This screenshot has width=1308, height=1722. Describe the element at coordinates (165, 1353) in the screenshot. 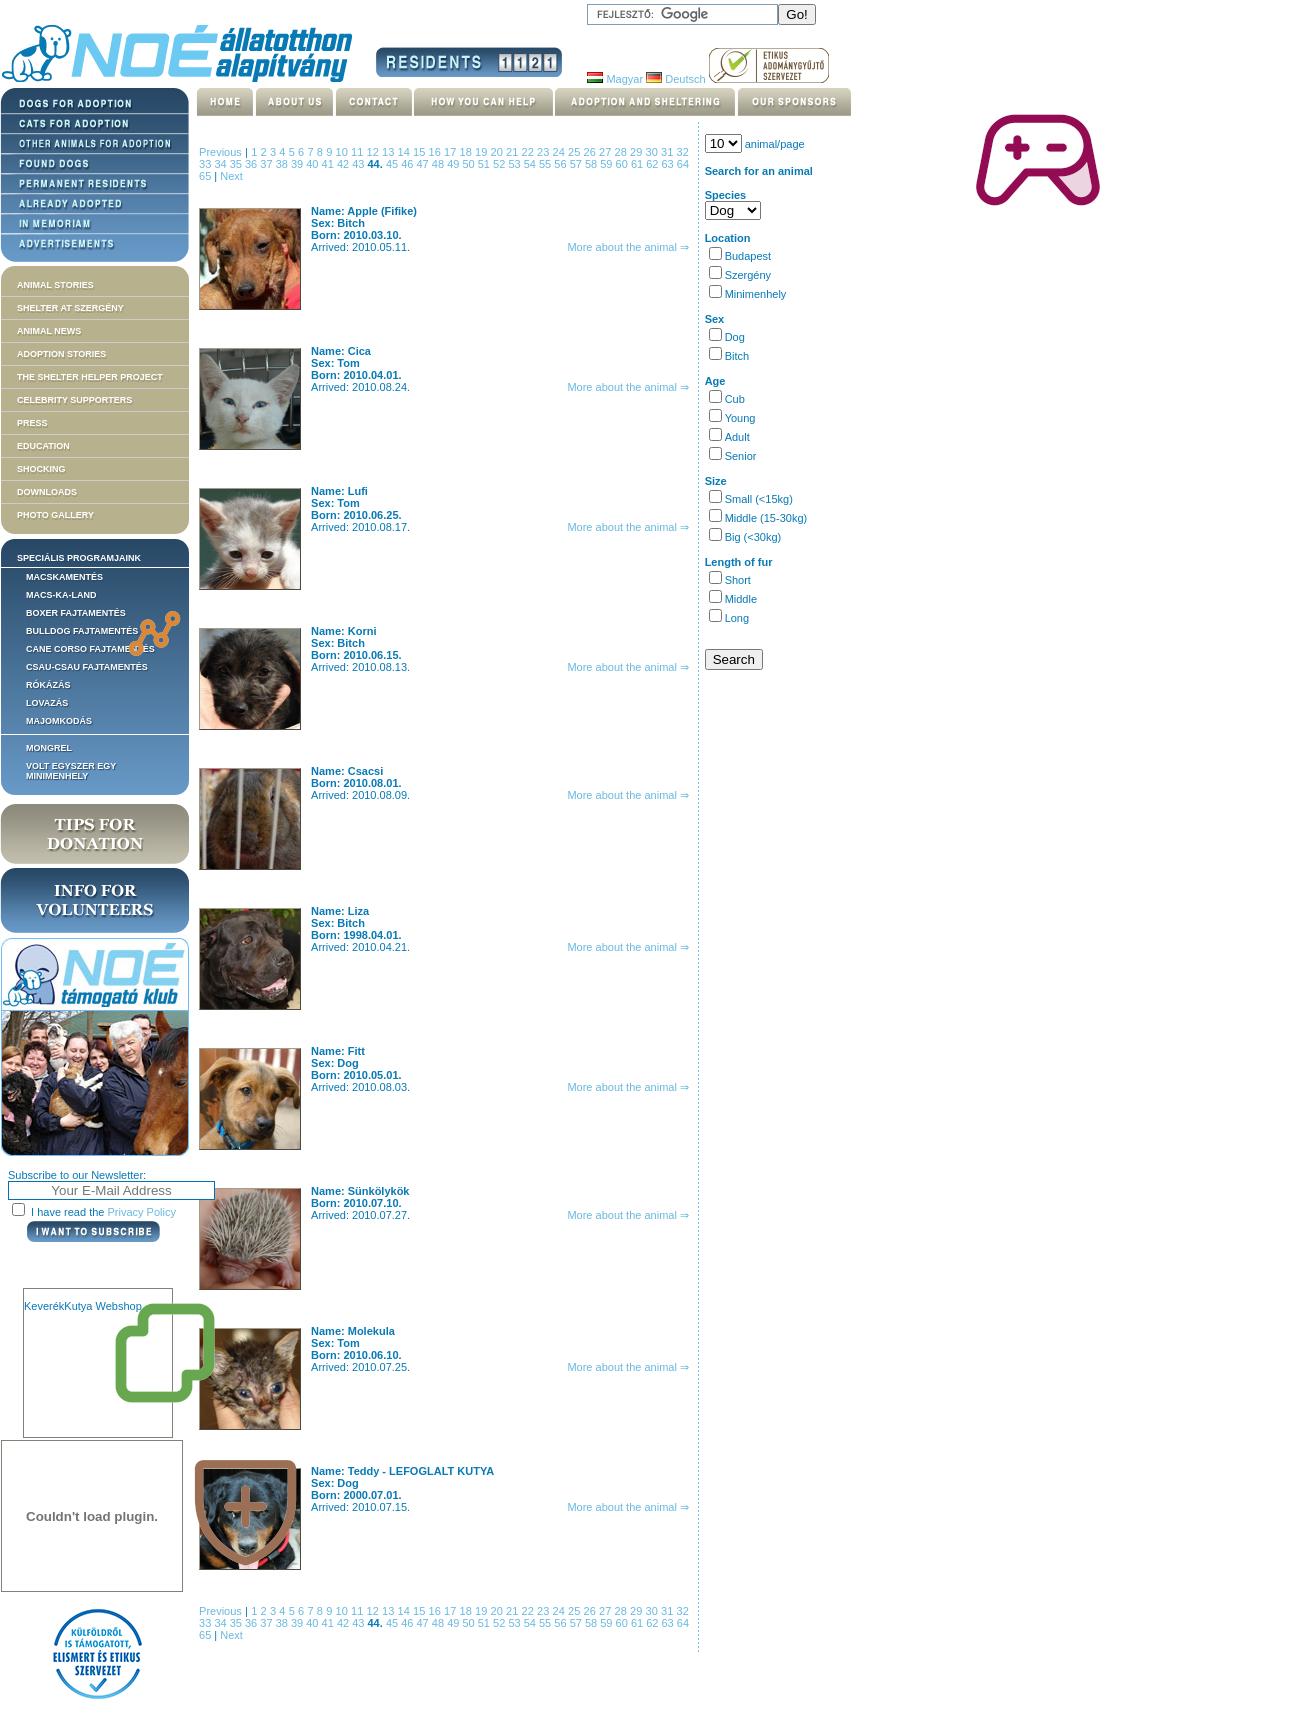

I see `combine or merge selected layers` at that location.